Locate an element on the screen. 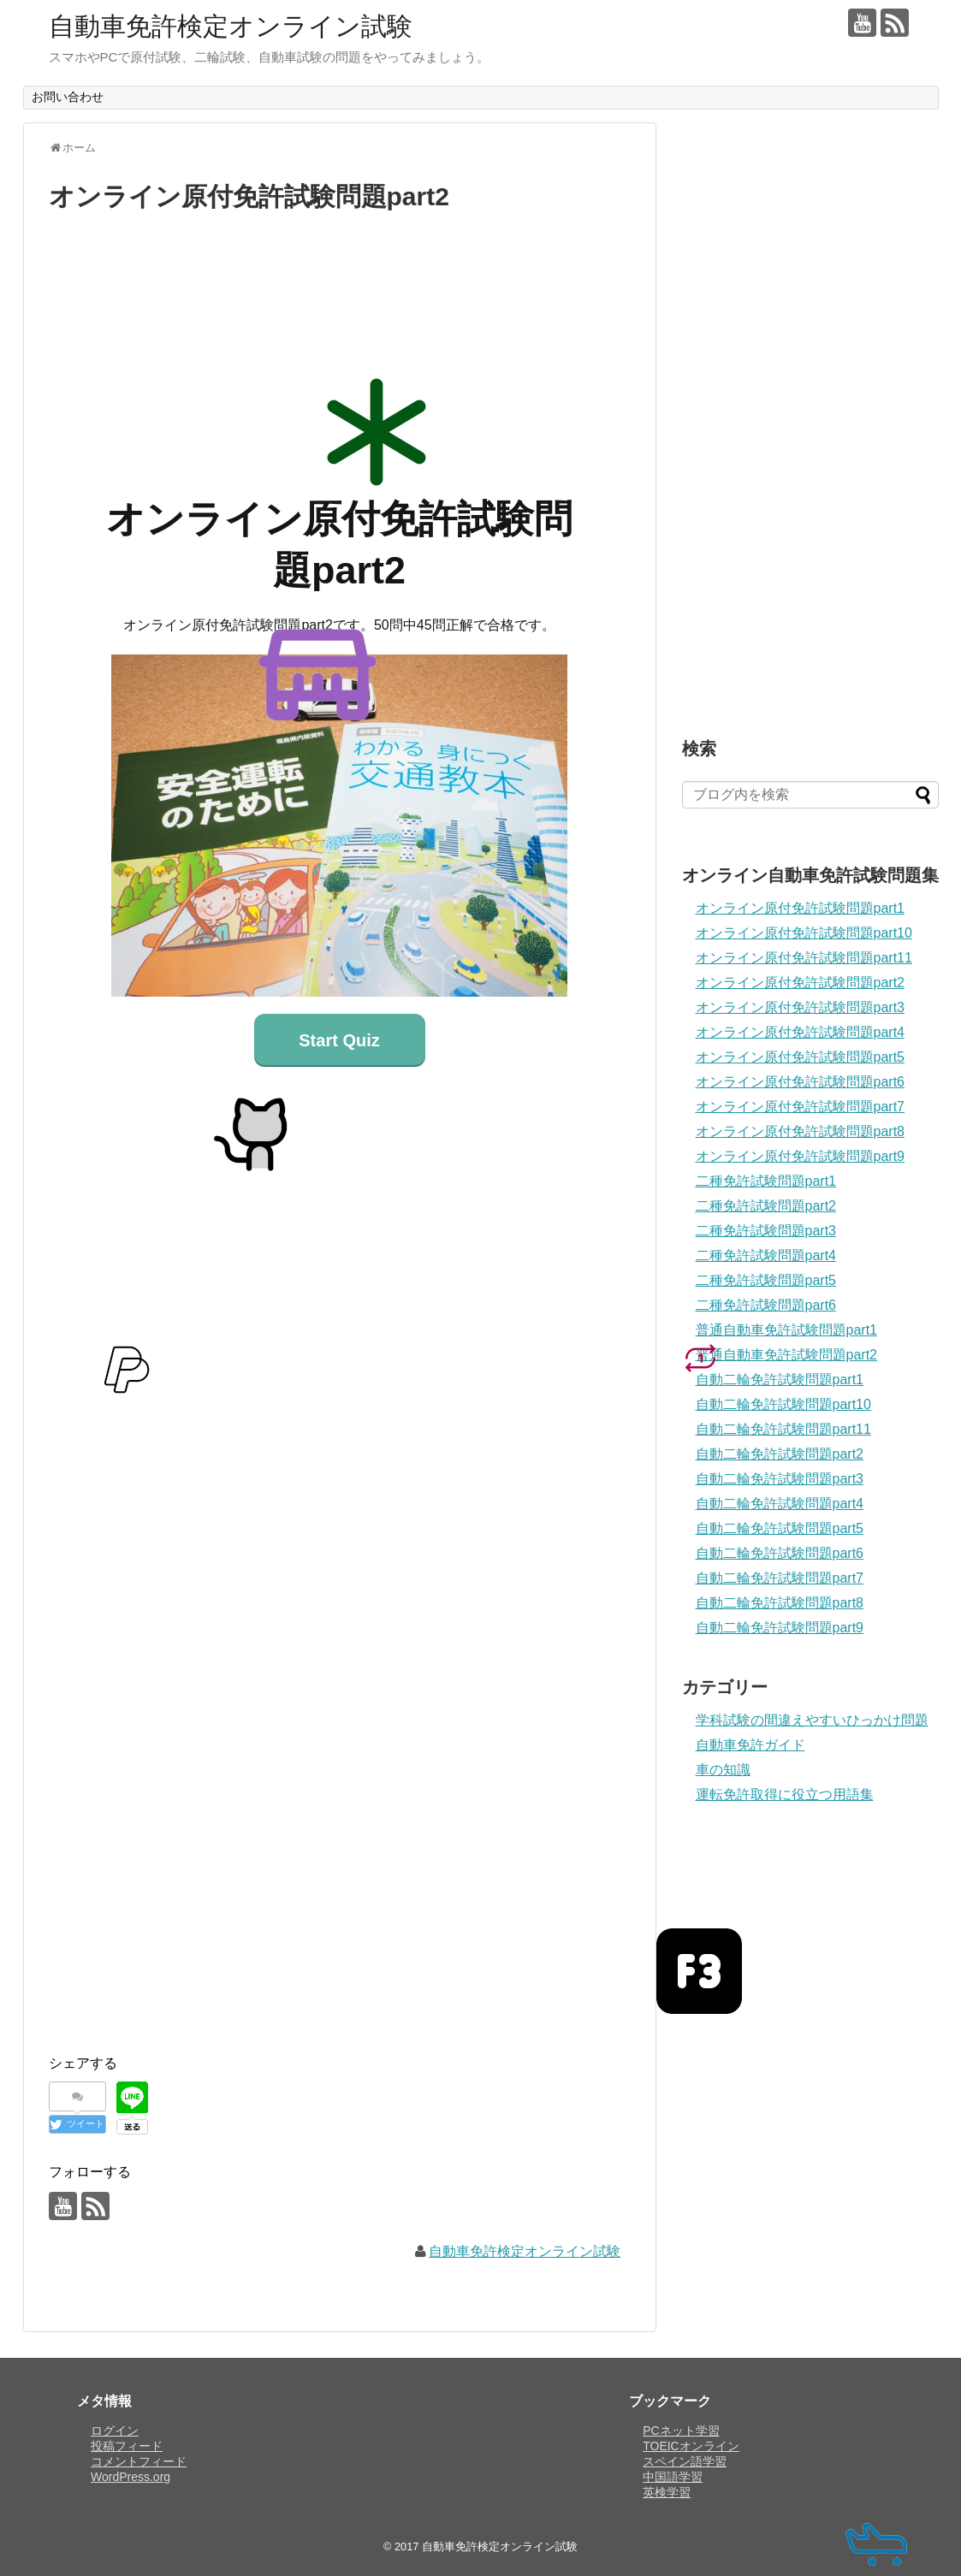  pay with paypal is located at coordinates (126, 1370).